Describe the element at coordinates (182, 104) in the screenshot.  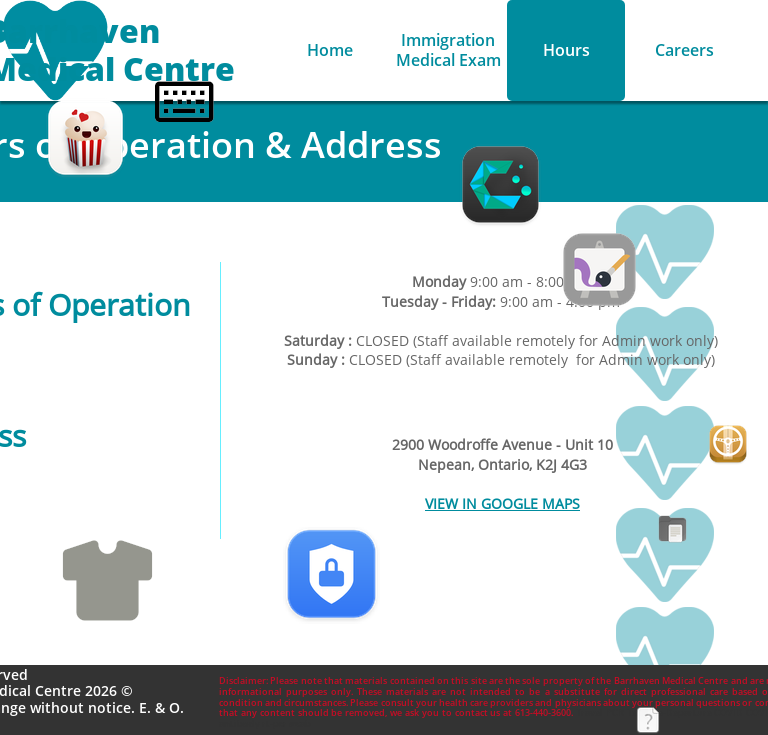
I see `record keyboard input or keystrokes` at that location.